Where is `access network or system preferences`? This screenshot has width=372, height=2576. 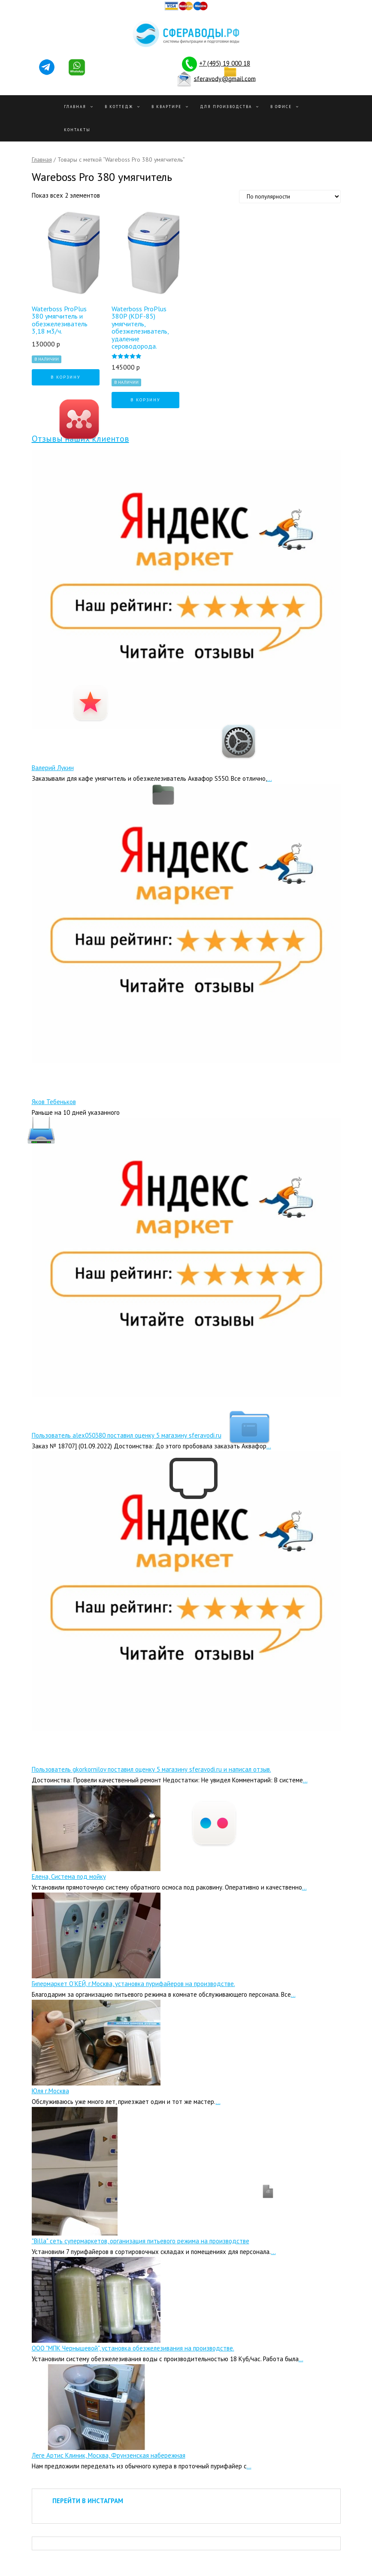
access network or system preferences is located at coordinates (194, 1478).